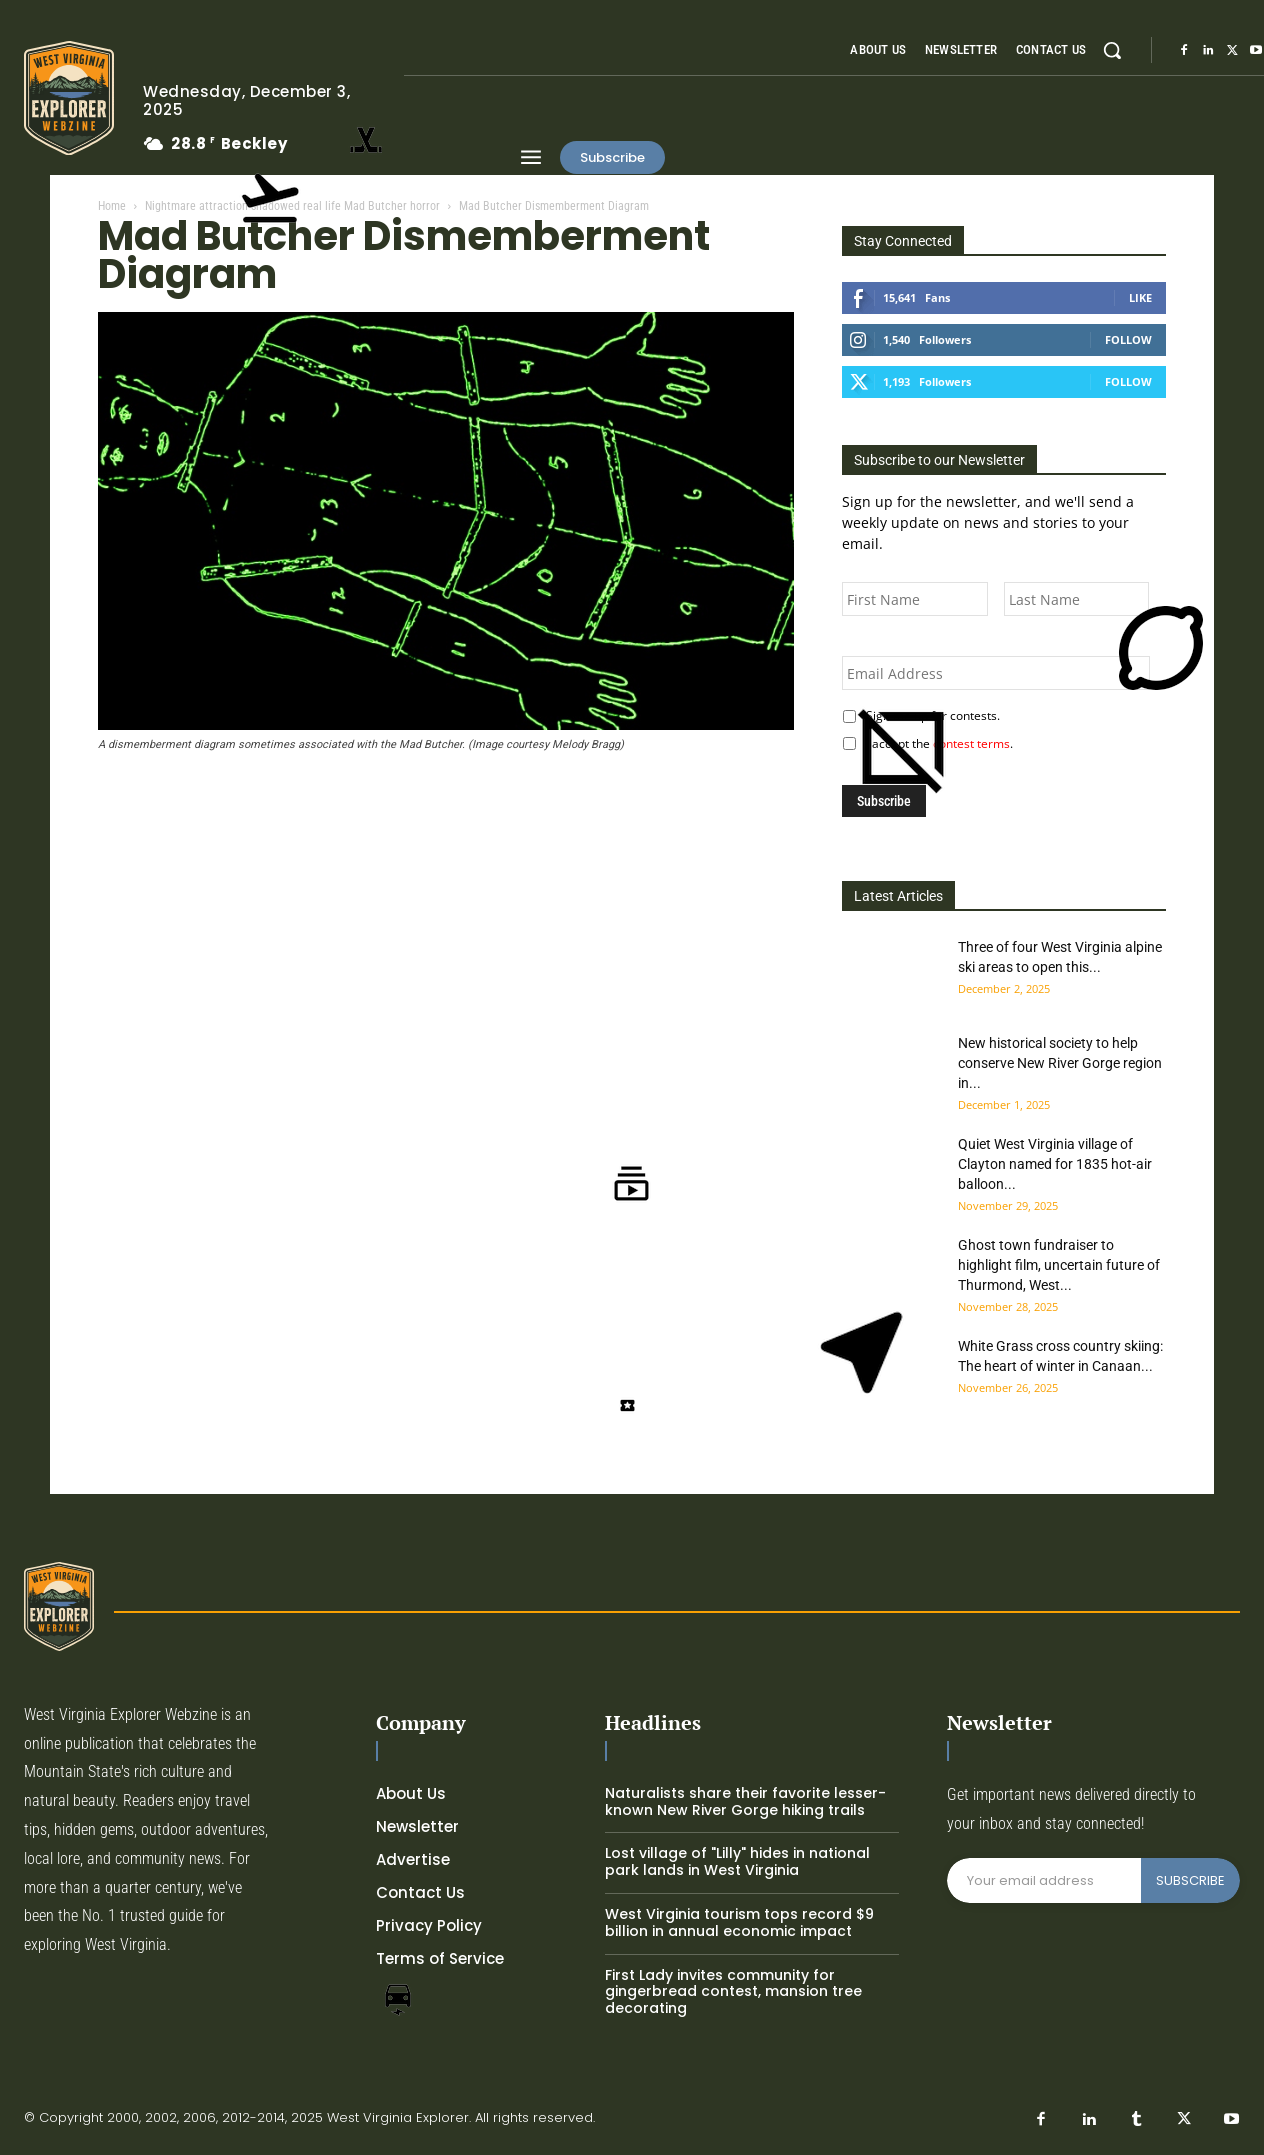 The height and width of the screenshot is (2155, 1264). I want to click on view your subscriptions, so click(631, 1183).